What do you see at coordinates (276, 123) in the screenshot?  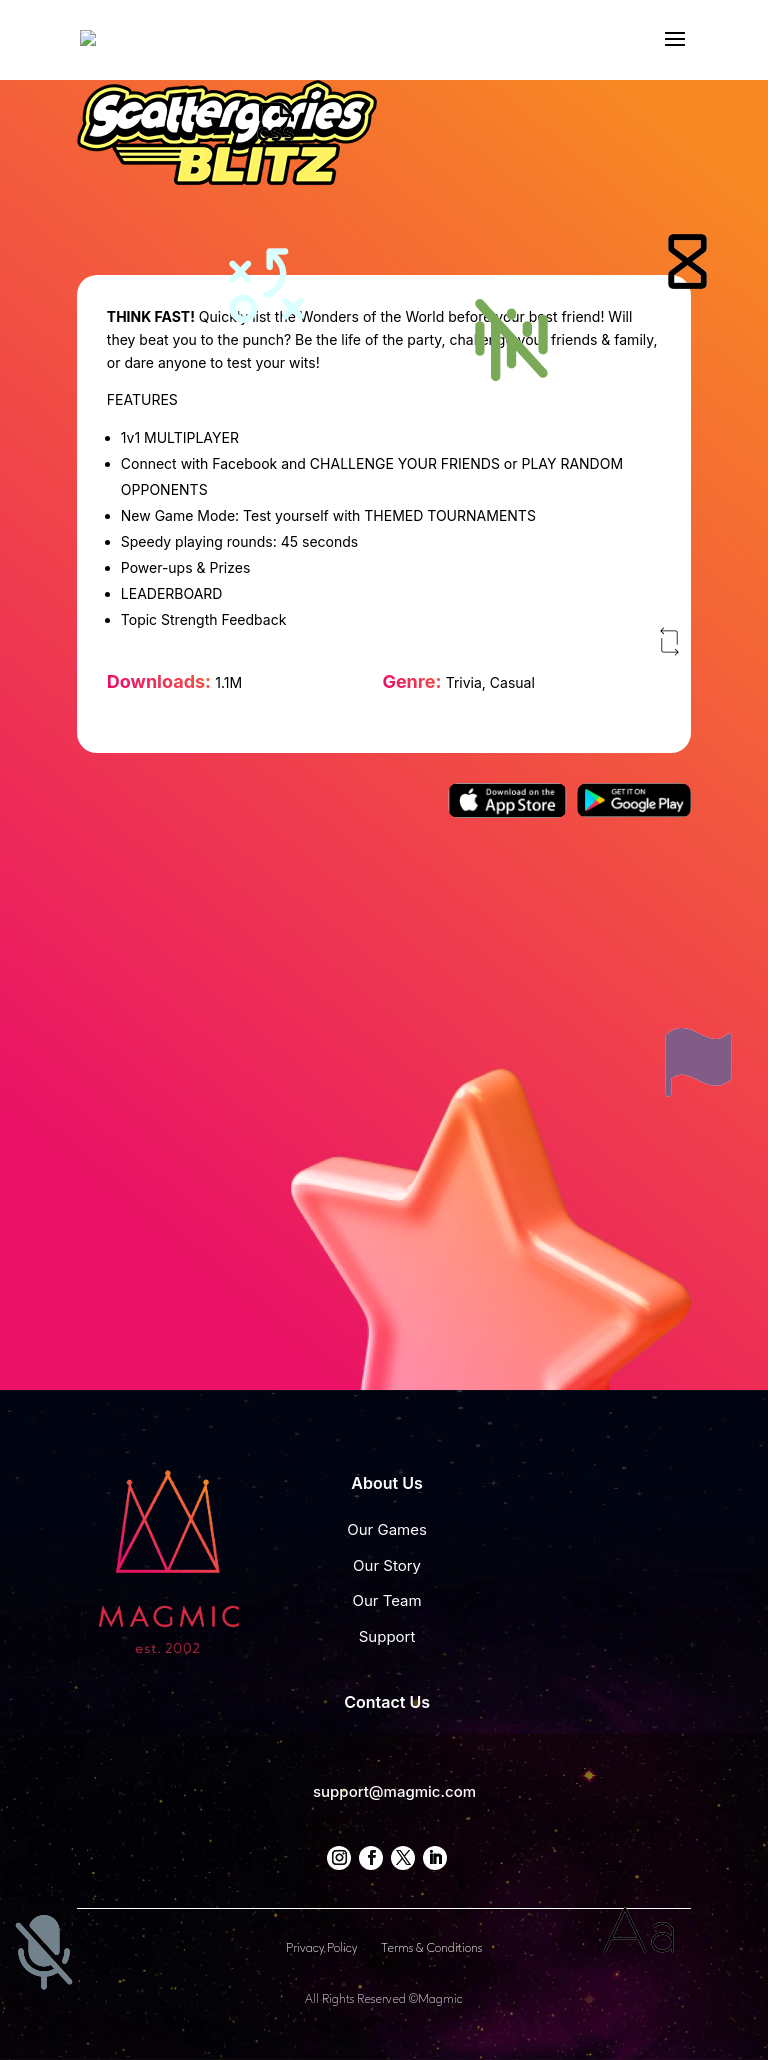 I see `a CSS stylesheet file` at bounding box center [276, 123].